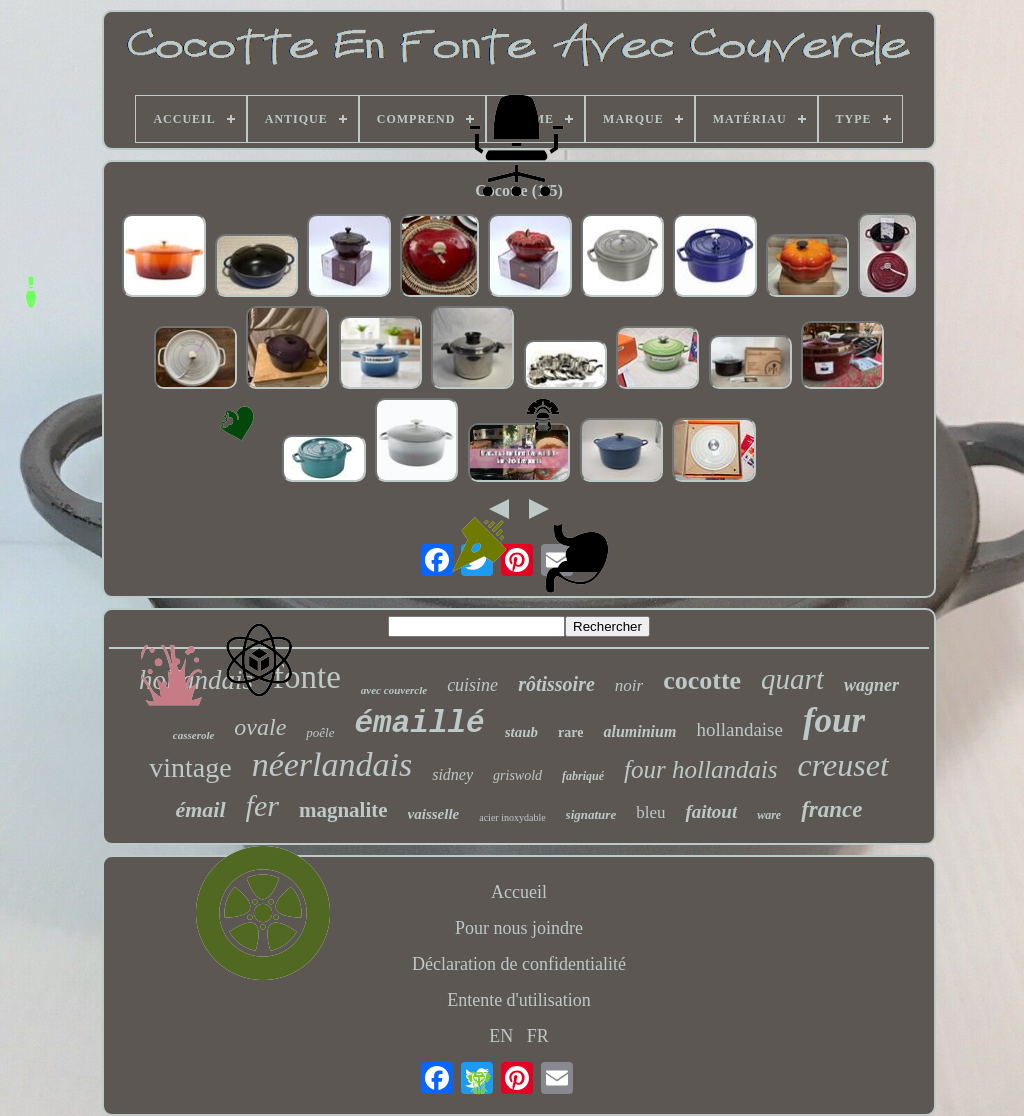  Describe the element at coordinates (479, 1083) in the screenshot. I see `elephant character or avatar icon` at that location.